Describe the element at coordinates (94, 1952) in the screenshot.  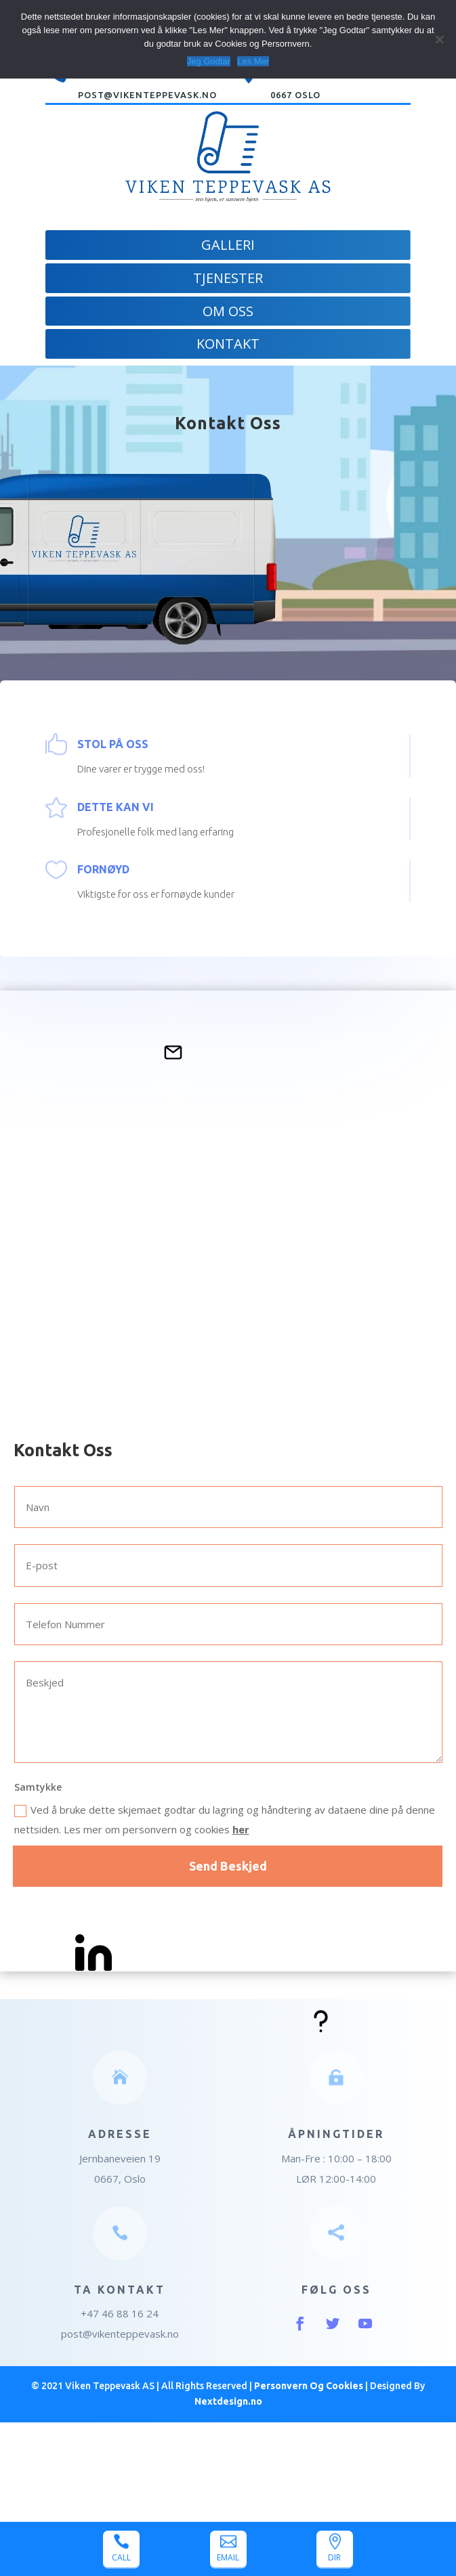
I see `connect with LinkedIn profile` at that location.